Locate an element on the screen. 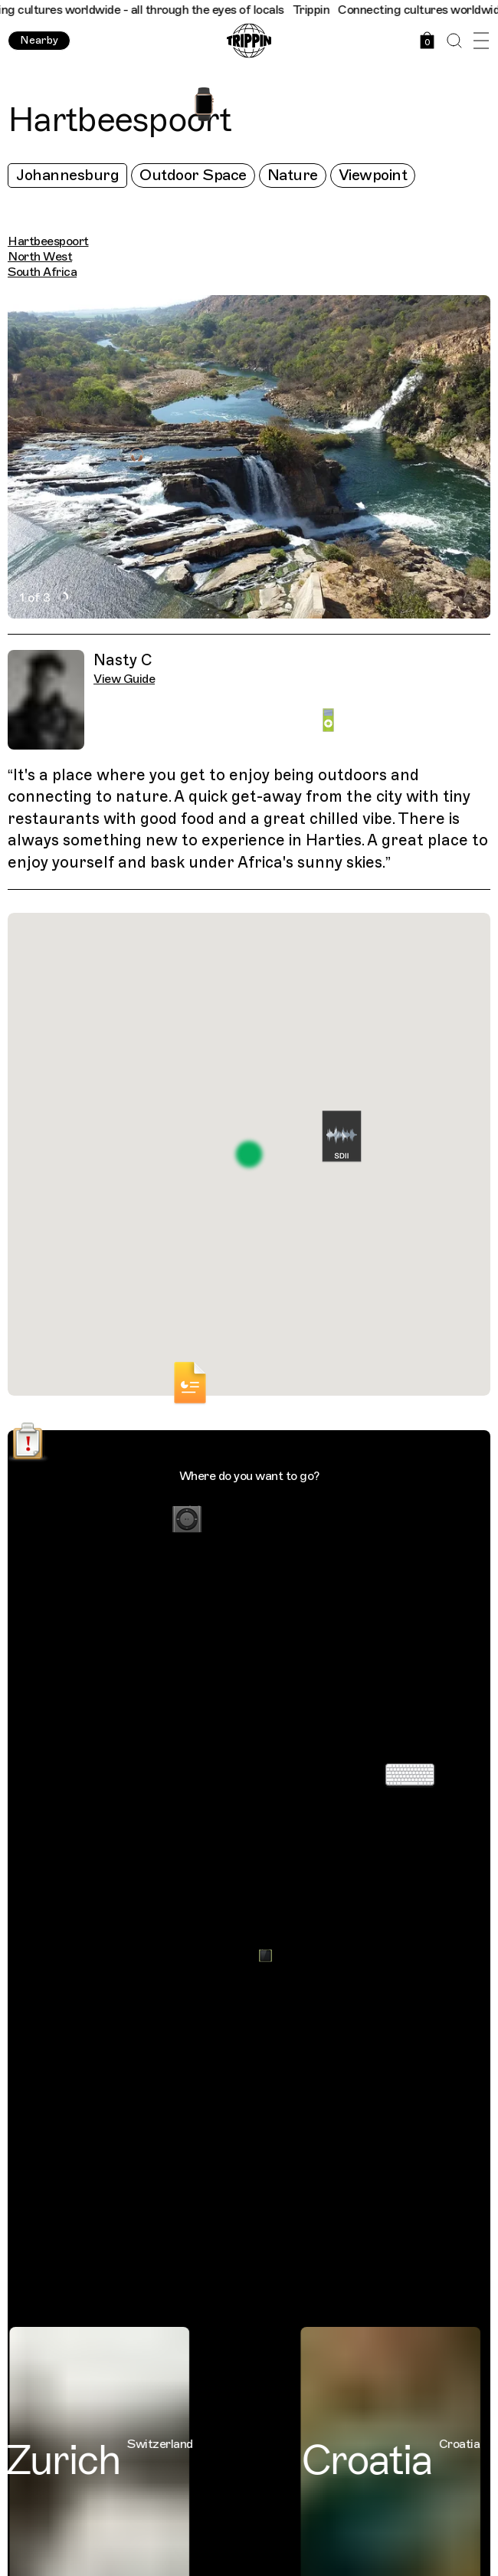  indicates a task is due or overdue is located at coordinates (27, 1441).